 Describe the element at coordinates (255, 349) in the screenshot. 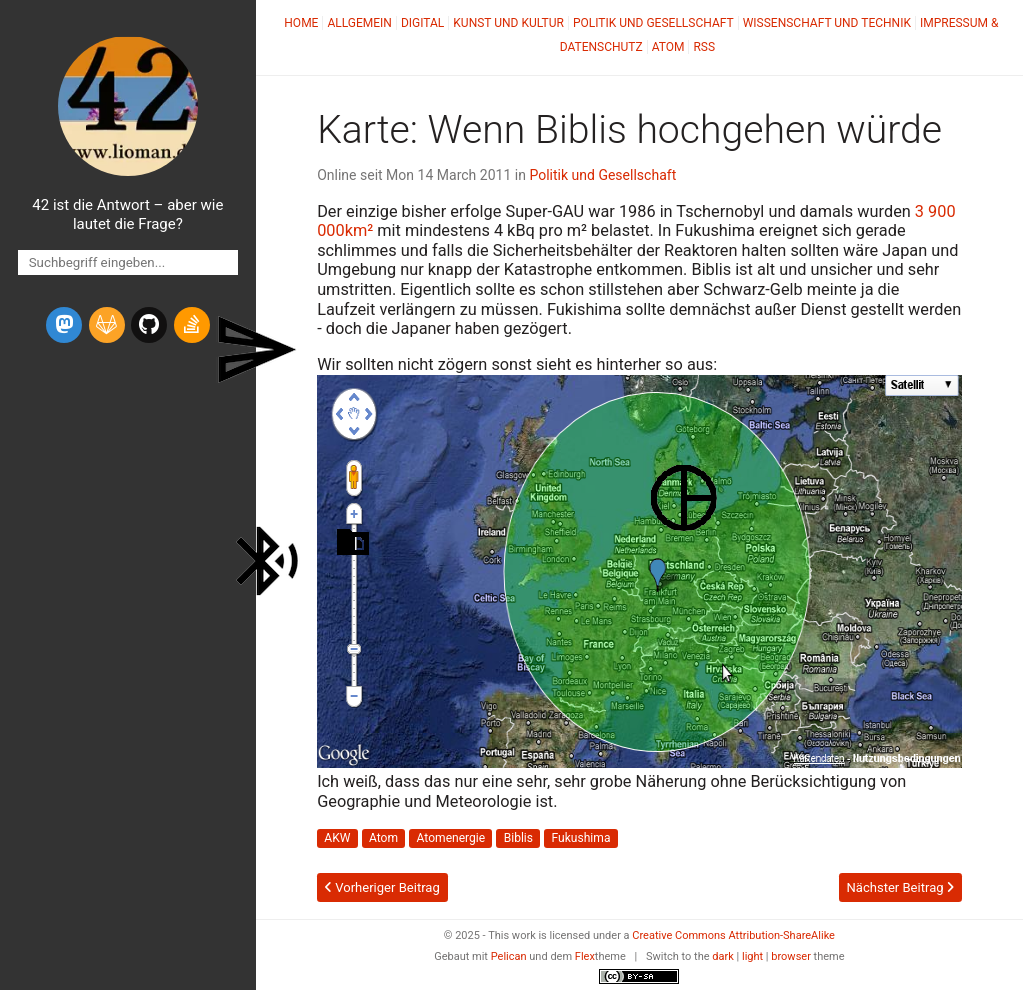

I see `send a message or email` at that location.